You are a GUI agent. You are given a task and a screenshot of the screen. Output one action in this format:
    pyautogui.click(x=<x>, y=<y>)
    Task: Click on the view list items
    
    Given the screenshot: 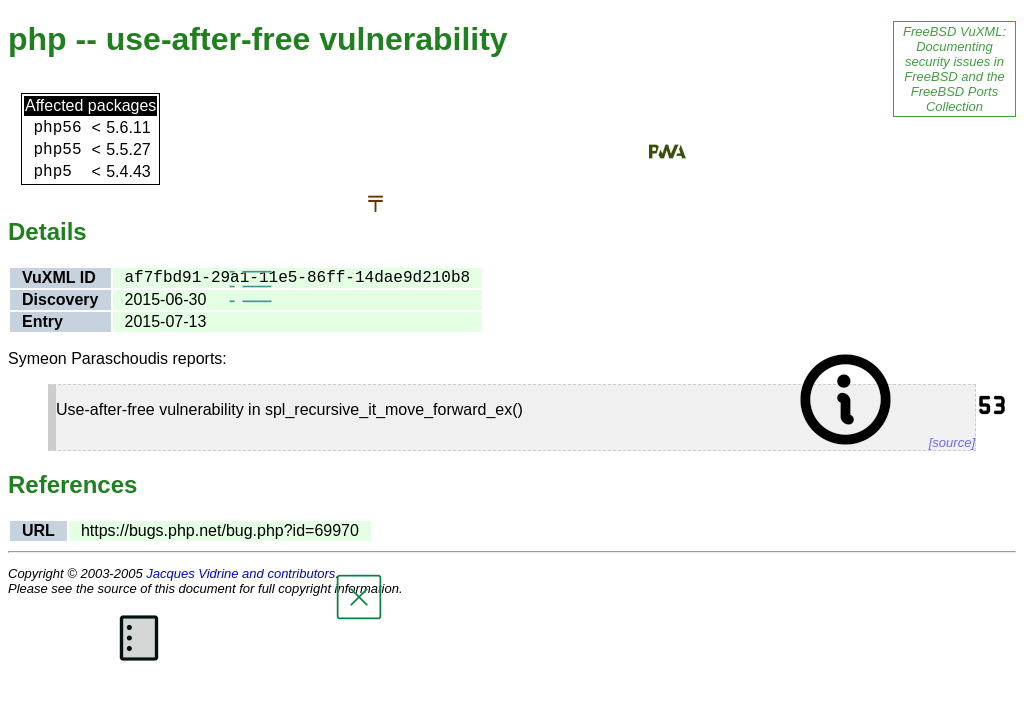 What is the action you would take?
    pyautogui.click(x=250, y=286)
    